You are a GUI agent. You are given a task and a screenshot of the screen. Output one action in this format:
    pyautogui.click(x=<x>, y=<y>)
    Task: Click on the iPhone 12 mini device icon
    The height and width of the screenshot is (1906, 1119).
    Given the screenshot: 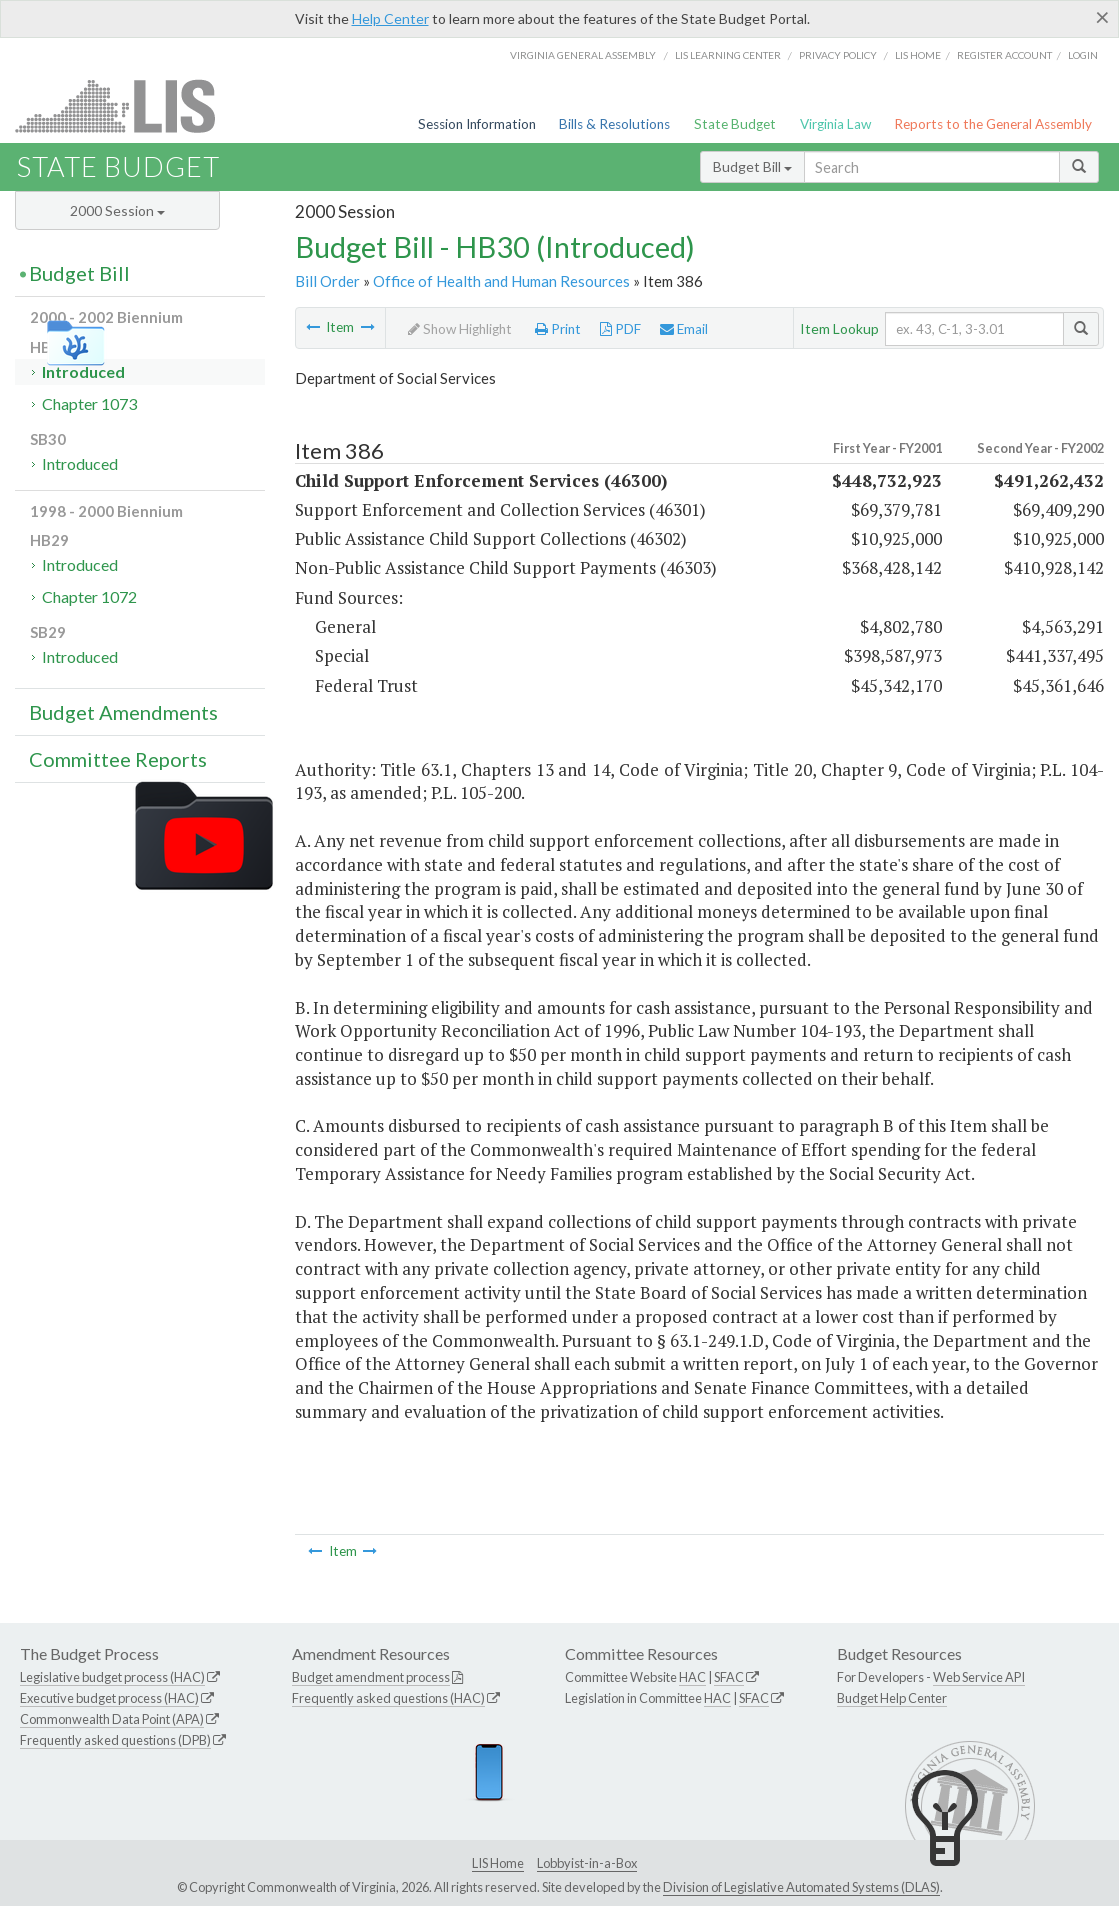 What is the action you would take?
    pyautogui.click(x=489, y=1773)
    